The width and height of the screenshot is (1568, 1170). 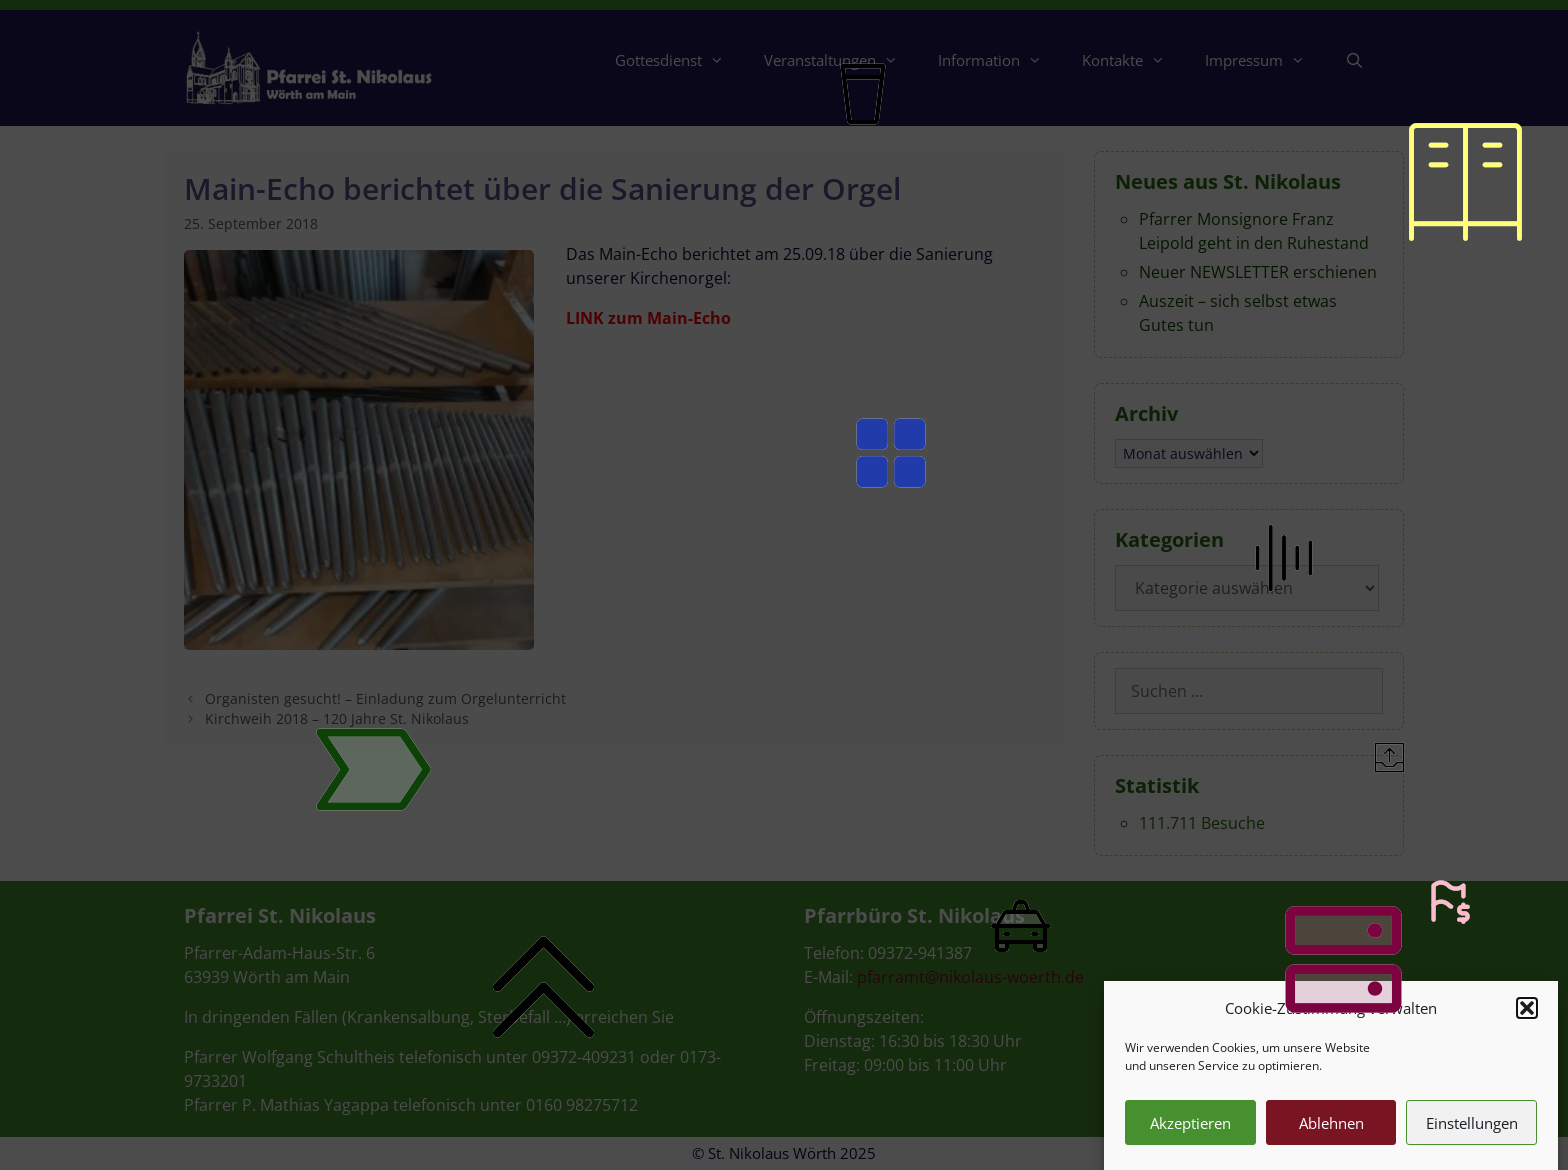 I want to click on view nearby bars or pubs, so click(x=863, y=93).